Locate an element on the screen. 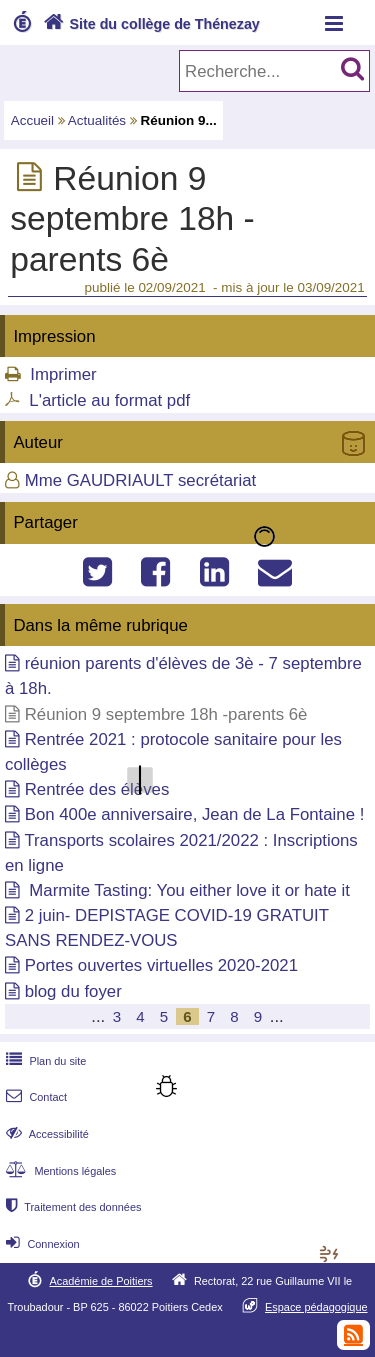 The image size is (375, 1357). report a bug or issue is located at coordinates (166, 1086).